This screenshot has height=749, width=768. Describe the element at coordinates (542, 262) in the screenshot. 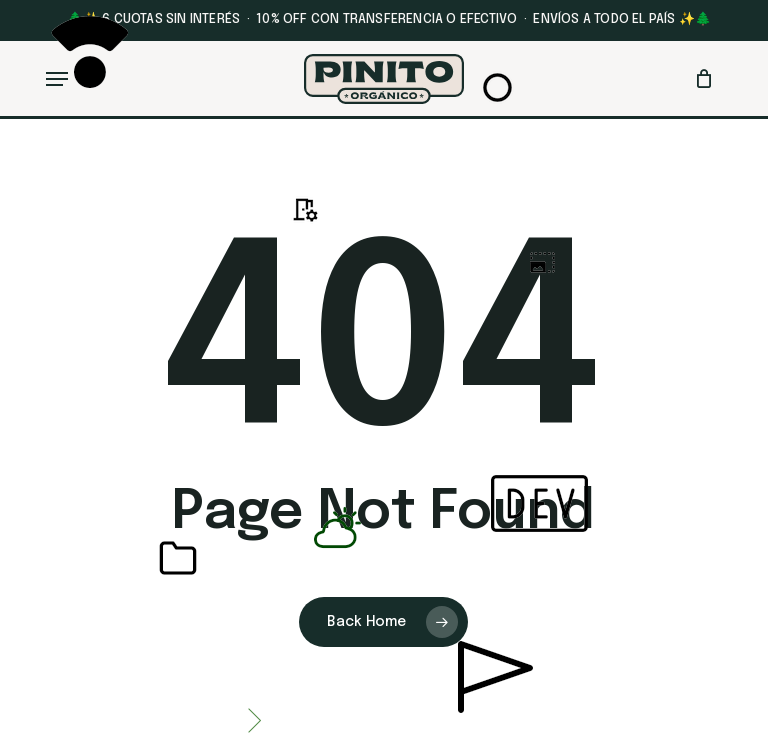

I see `resize image to large format` at that location.